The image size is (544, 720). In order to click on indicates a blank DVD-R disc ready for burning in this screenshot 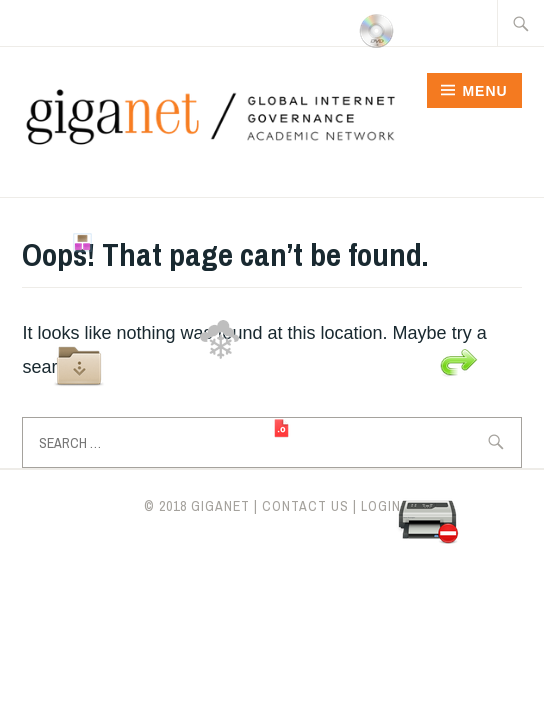, I will do `click(376, 31)`.